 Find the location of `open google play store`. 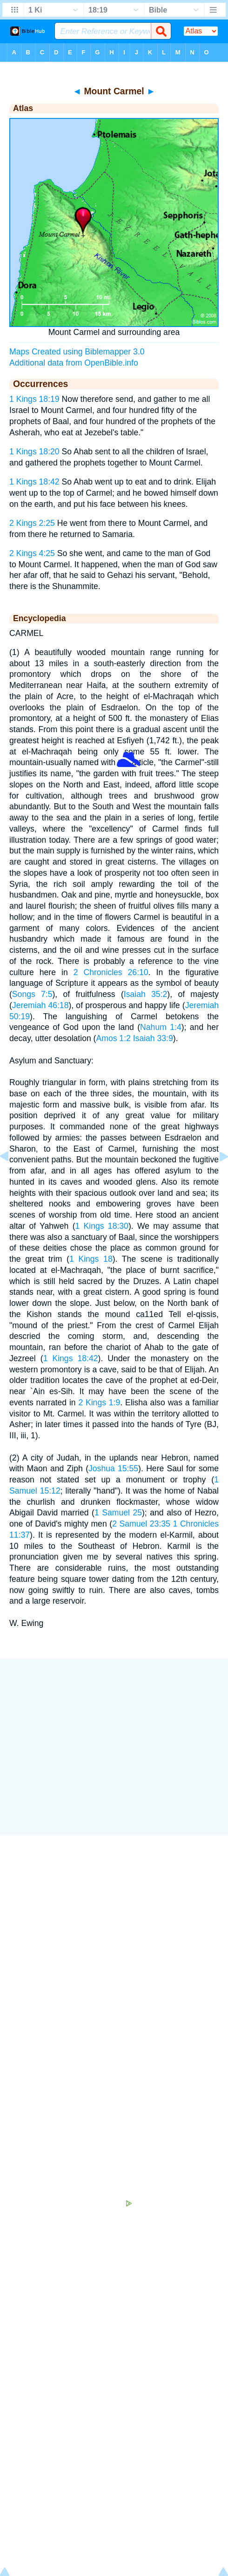

open google play store is located at coordinates (129, 2203).